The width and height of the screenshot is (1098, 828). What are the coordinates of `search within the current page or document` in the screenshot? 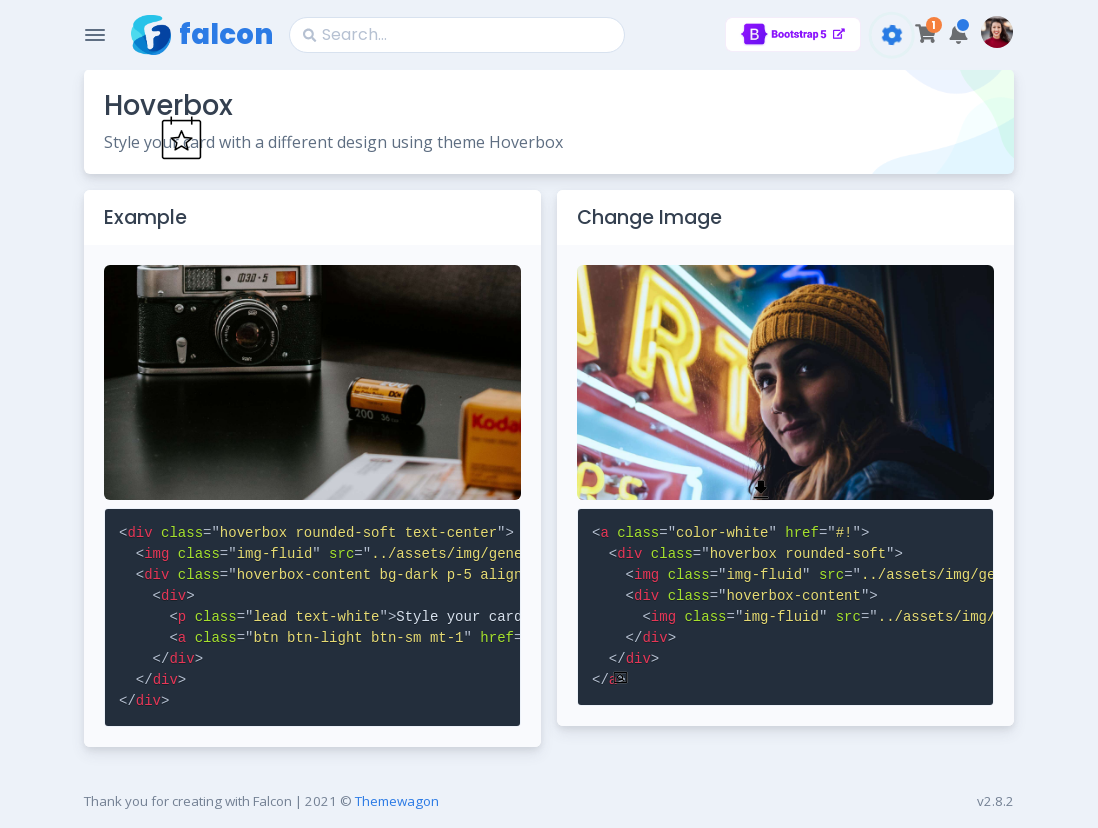 It's located at (620, 677).